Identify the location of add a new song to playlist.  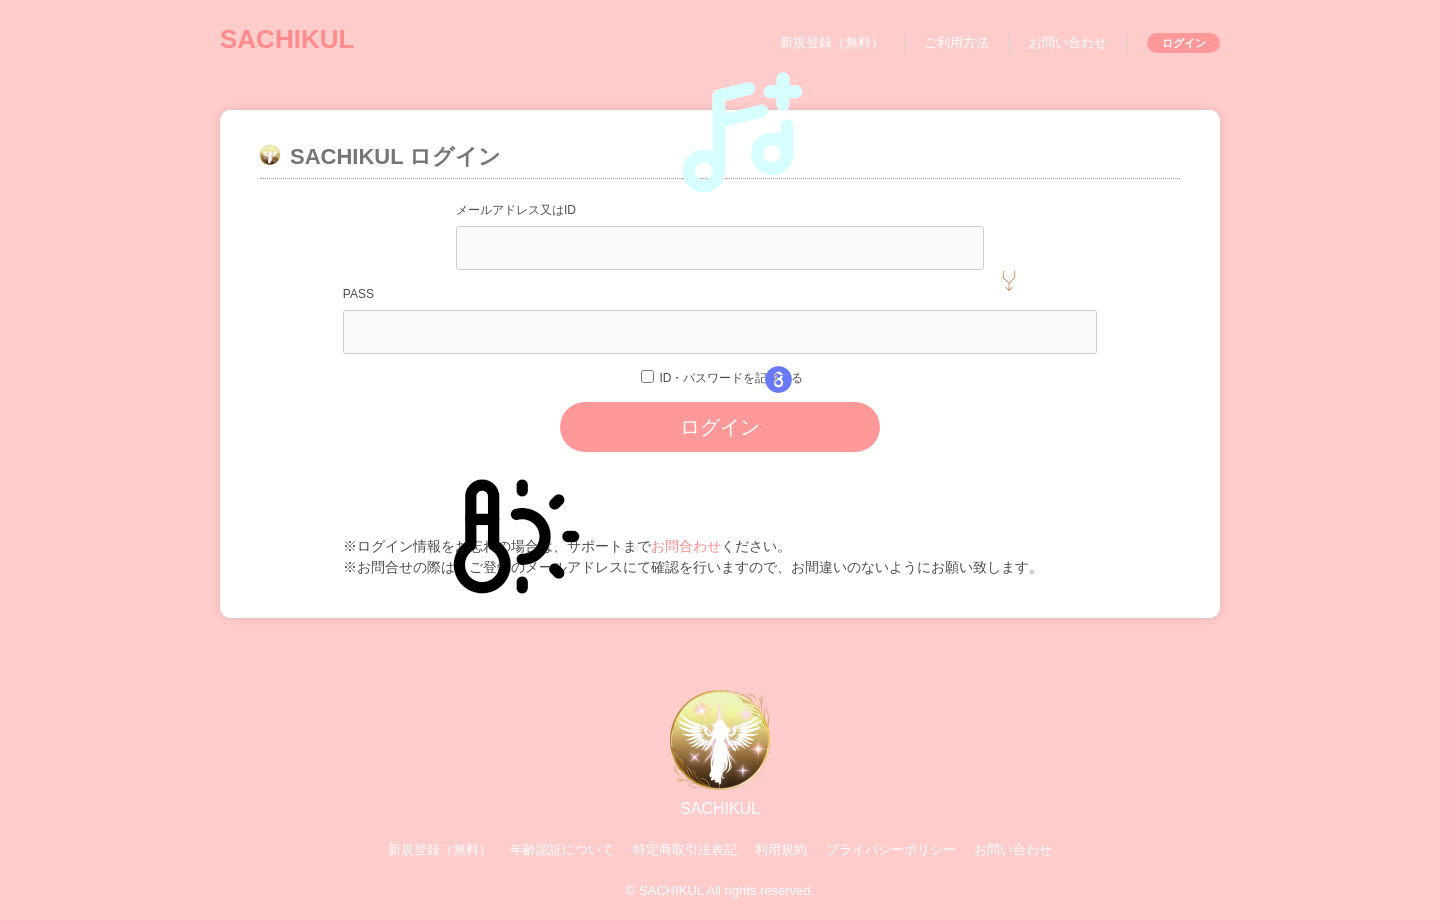
(744, 134).